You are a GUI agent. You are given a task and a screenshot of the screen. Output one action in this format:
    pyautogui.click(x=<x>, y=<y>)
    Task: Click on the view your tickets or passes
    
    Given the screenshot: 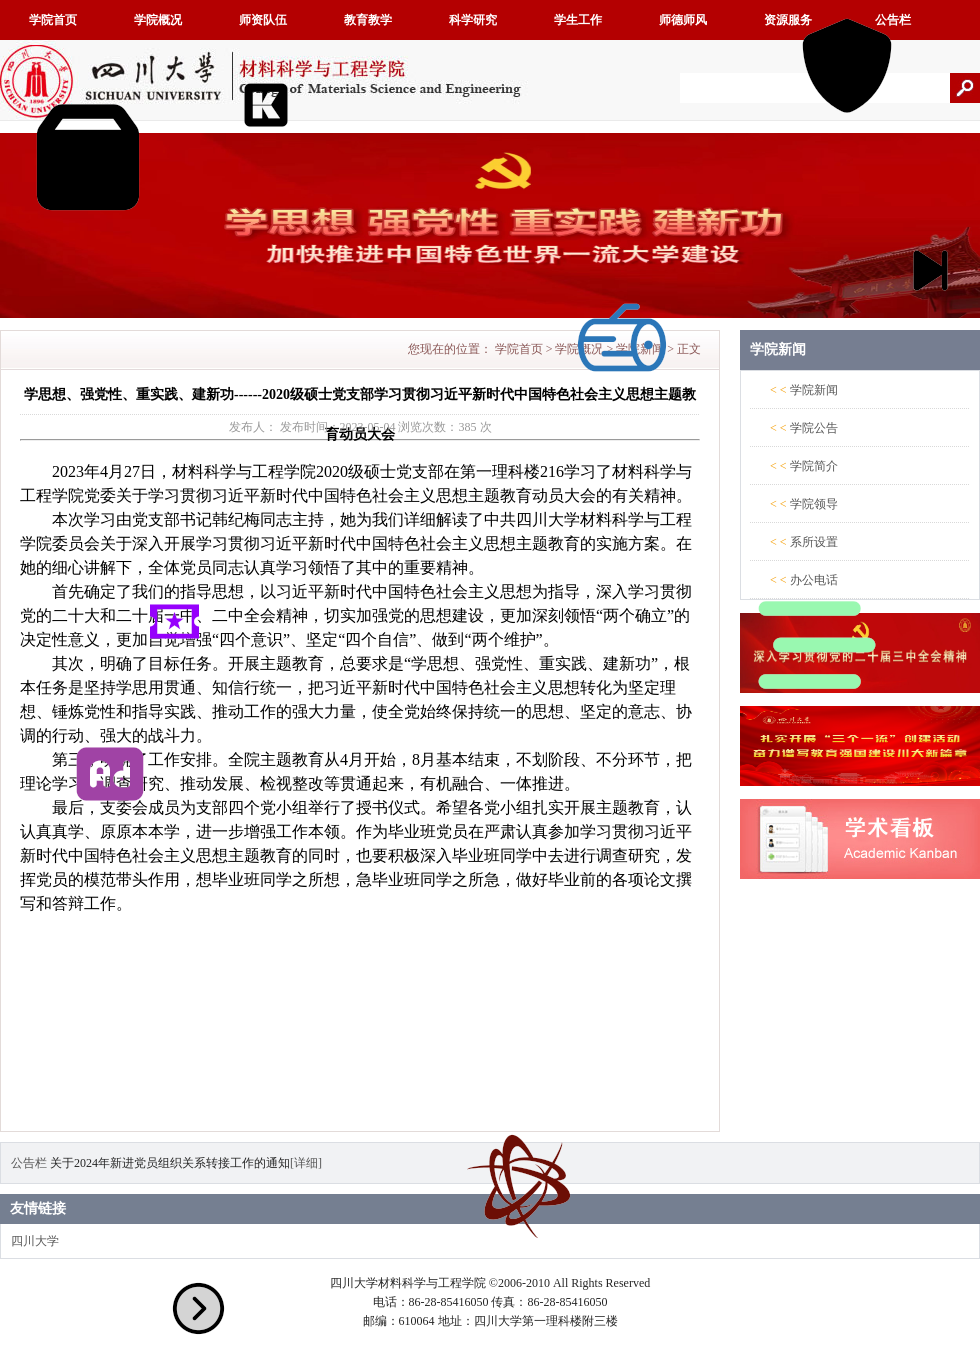 What is the action you would take?
    pyautogui.click(x=174, y=621)
    